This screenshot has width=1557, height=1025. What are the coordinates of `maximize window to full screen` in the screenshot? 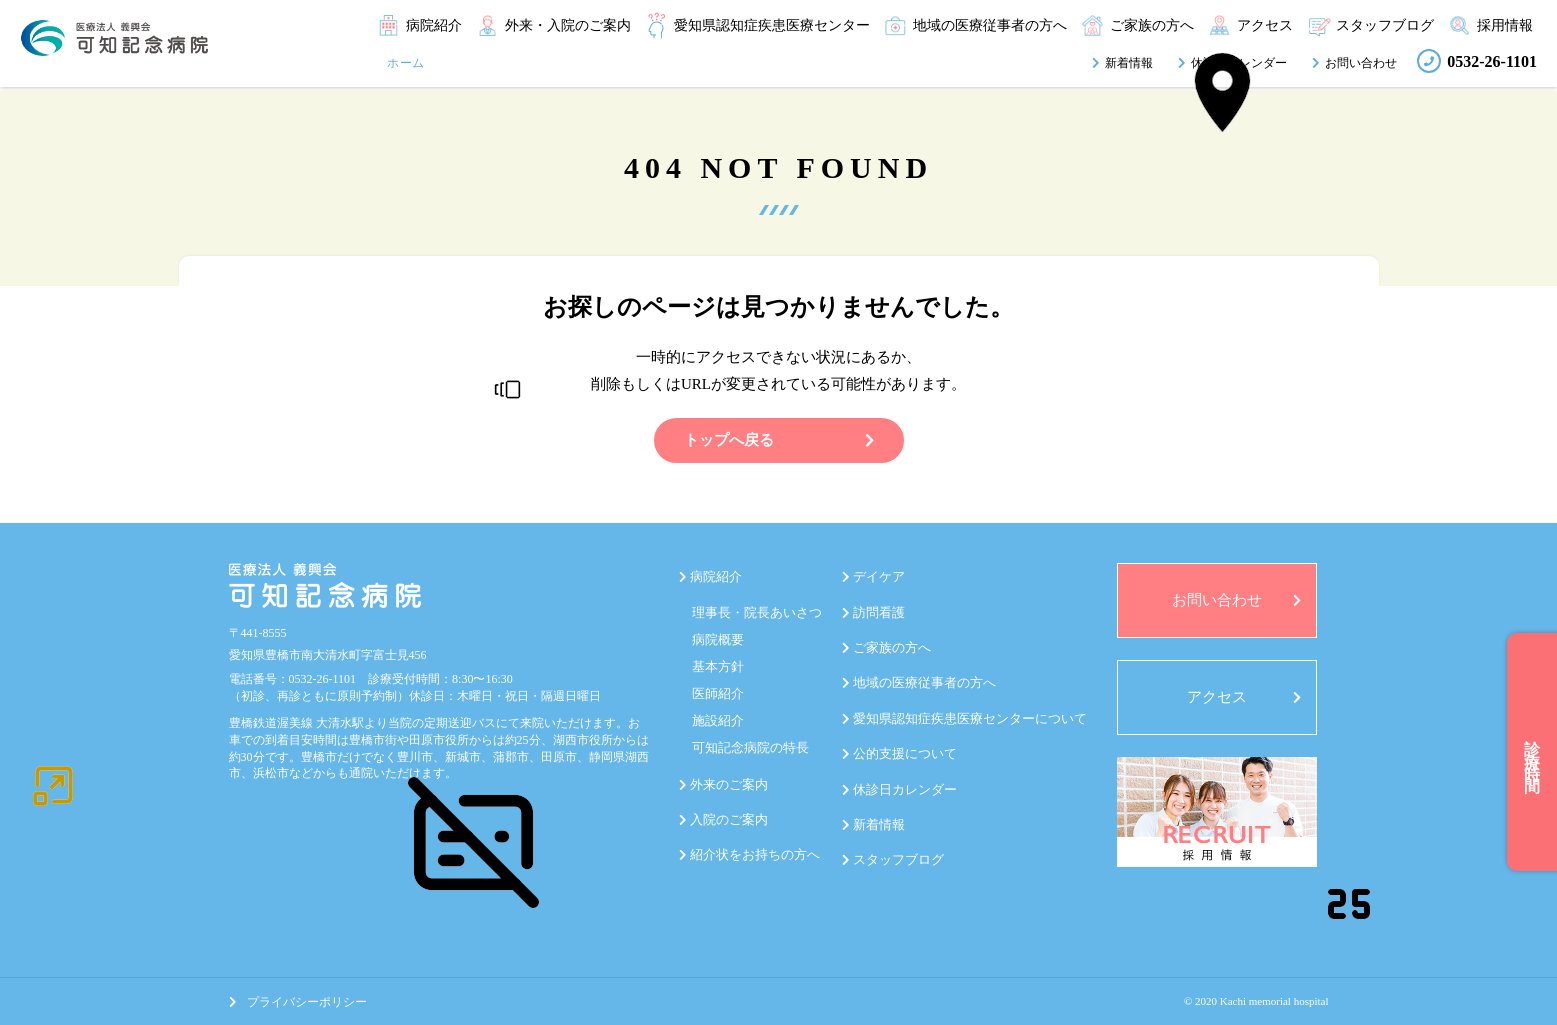 It's located at (54, 785).